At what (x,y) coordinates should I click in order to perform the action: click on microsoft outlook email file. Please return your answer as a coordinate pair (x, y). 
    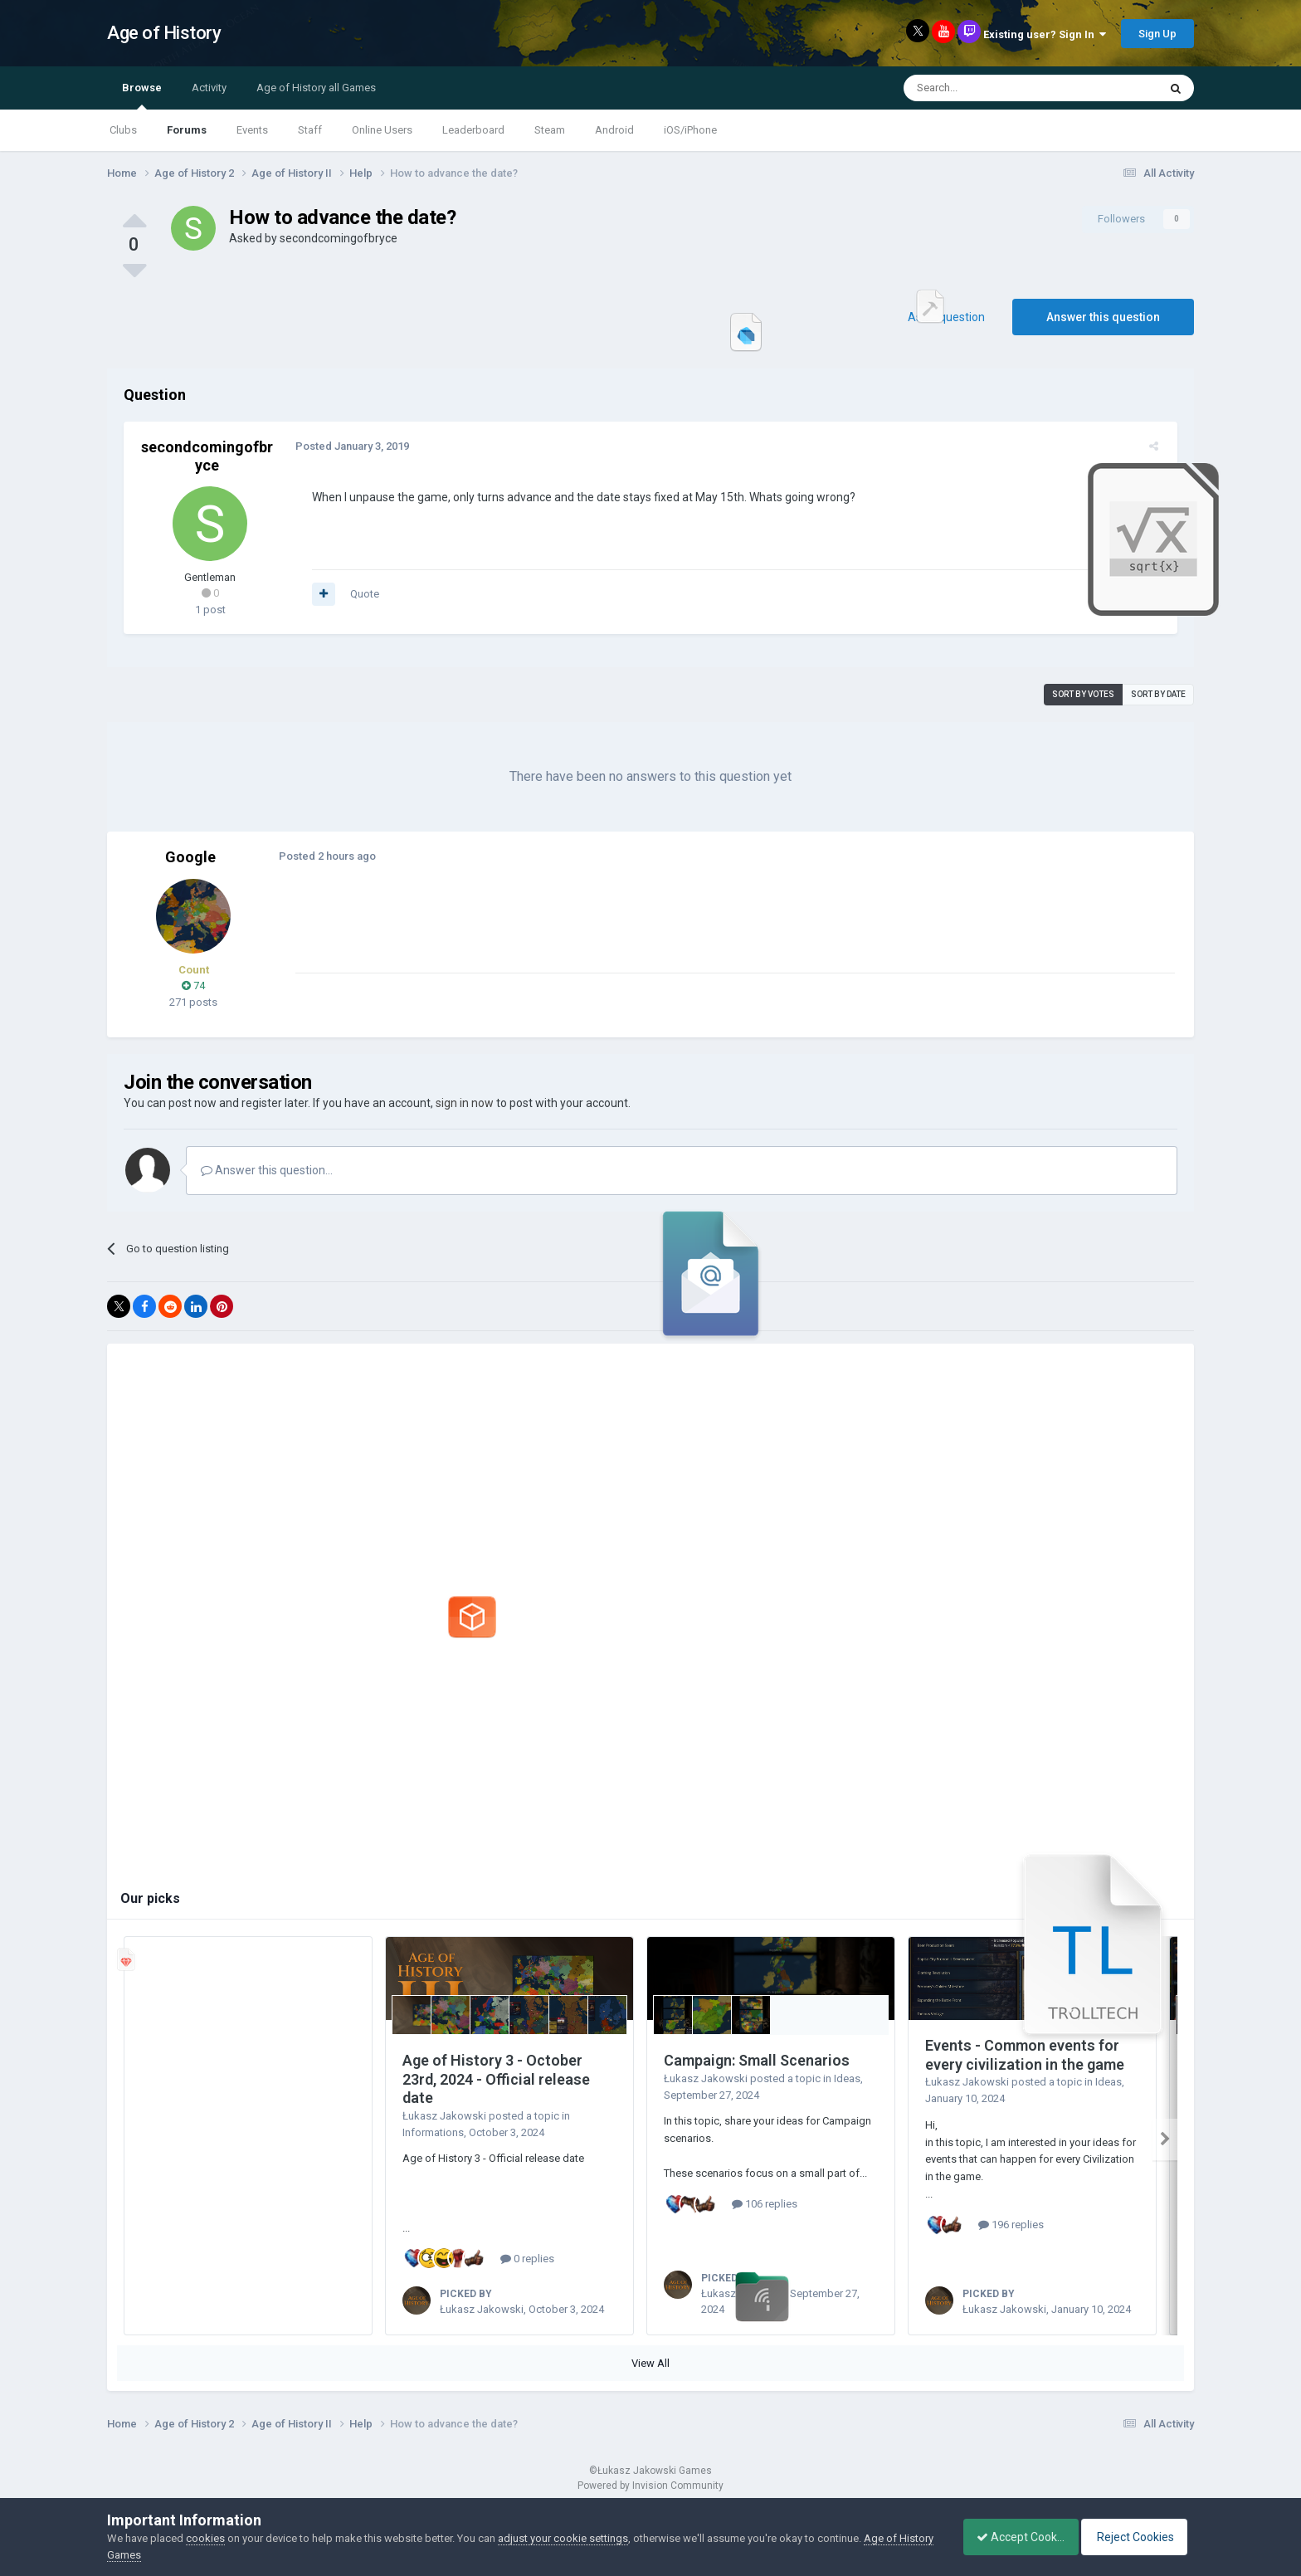
    Looking at the image, I should click on (710, 1273).